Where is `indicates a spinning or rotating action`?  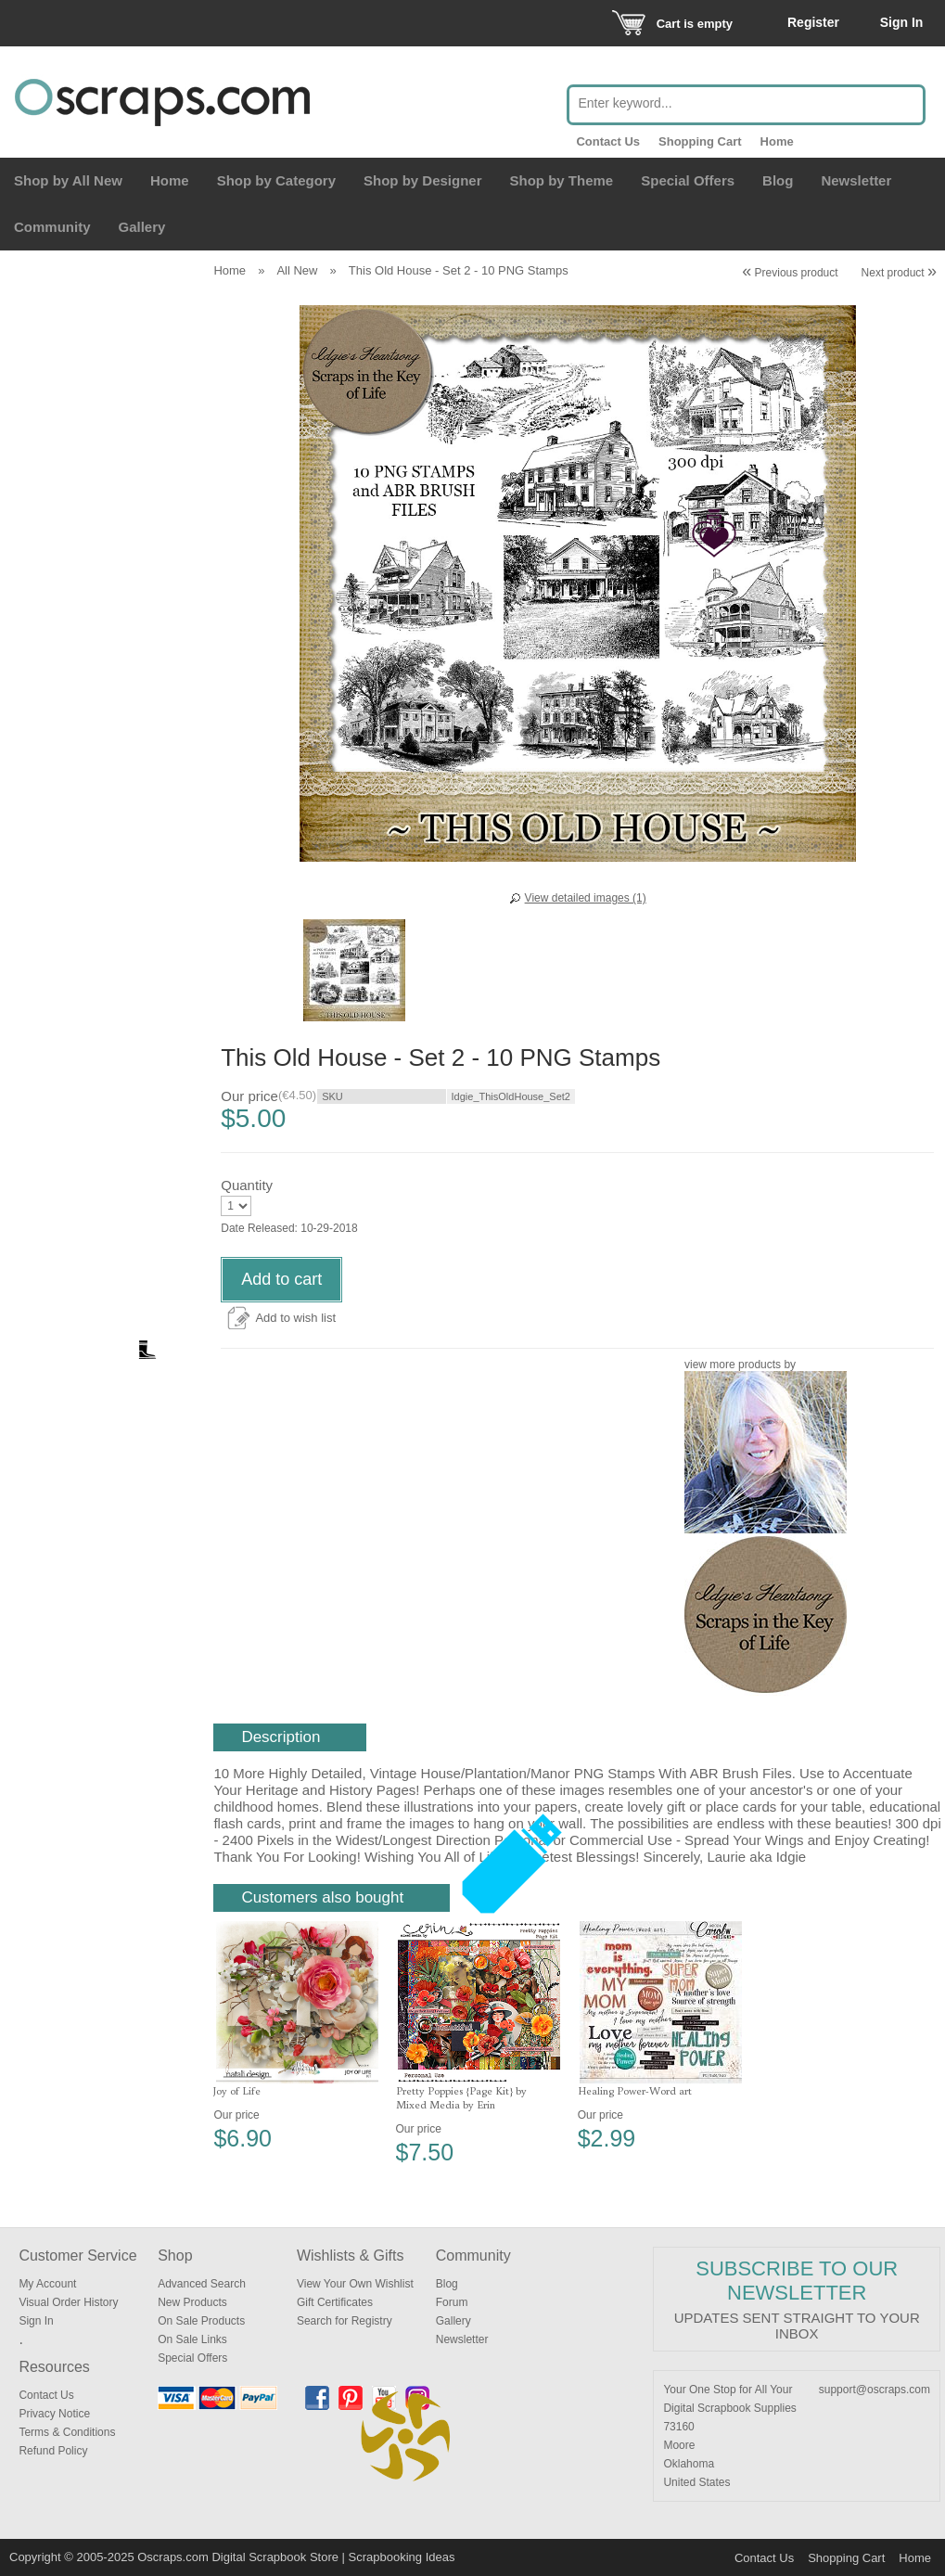
indicates a spinning or rotating action is located at coordinates (405, 2435).